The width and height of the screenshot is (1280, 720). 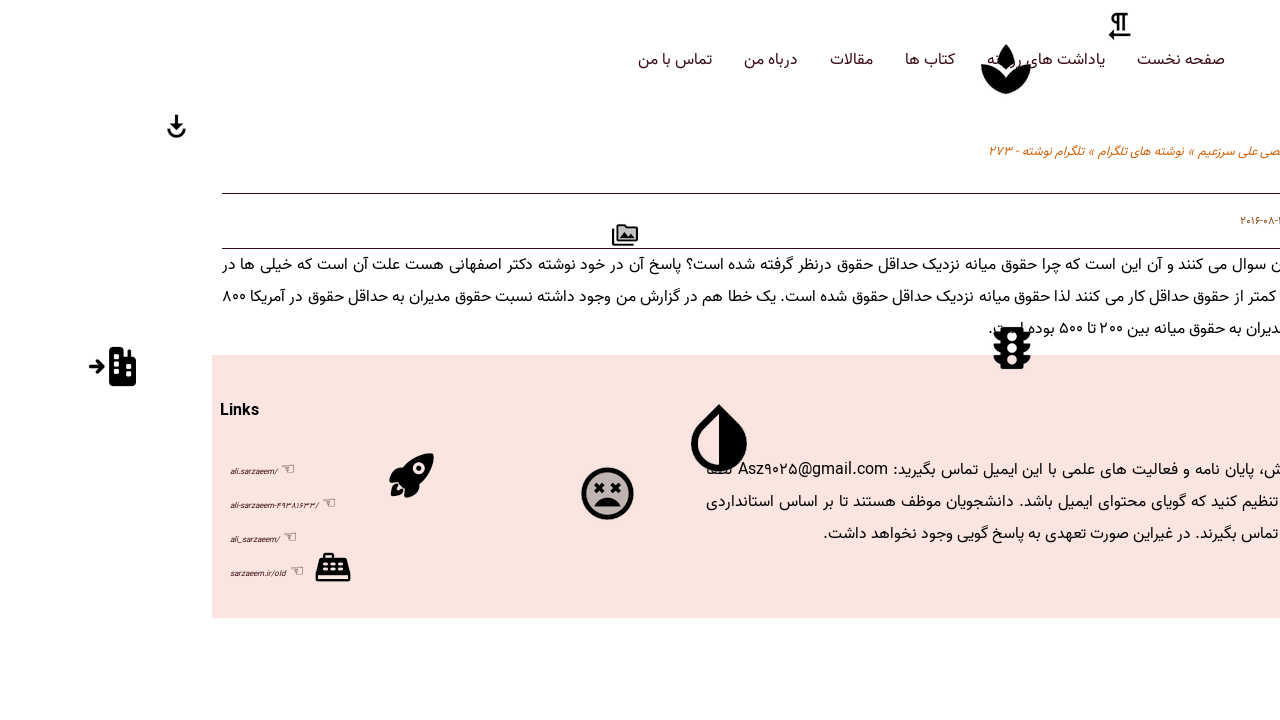 I want to click on switch text direction to right-to-left, so click(x=1119, y=26).